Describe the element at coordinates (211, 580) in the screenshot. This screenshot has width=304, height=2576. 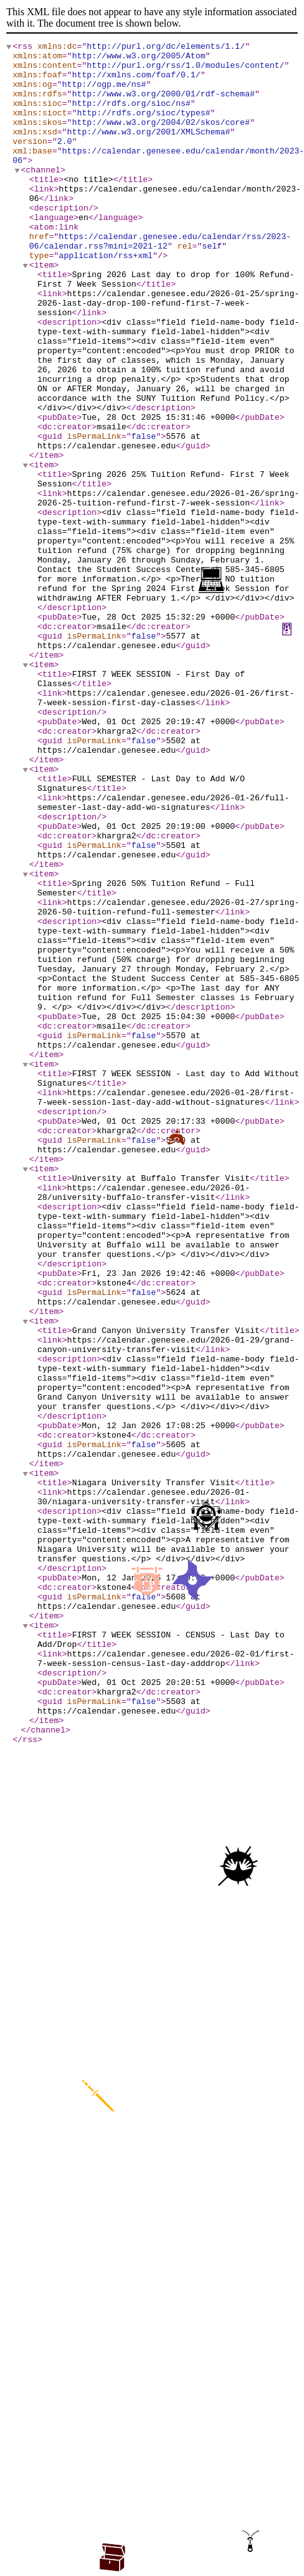
I see `access desktop or laptop version of the site` at that location.